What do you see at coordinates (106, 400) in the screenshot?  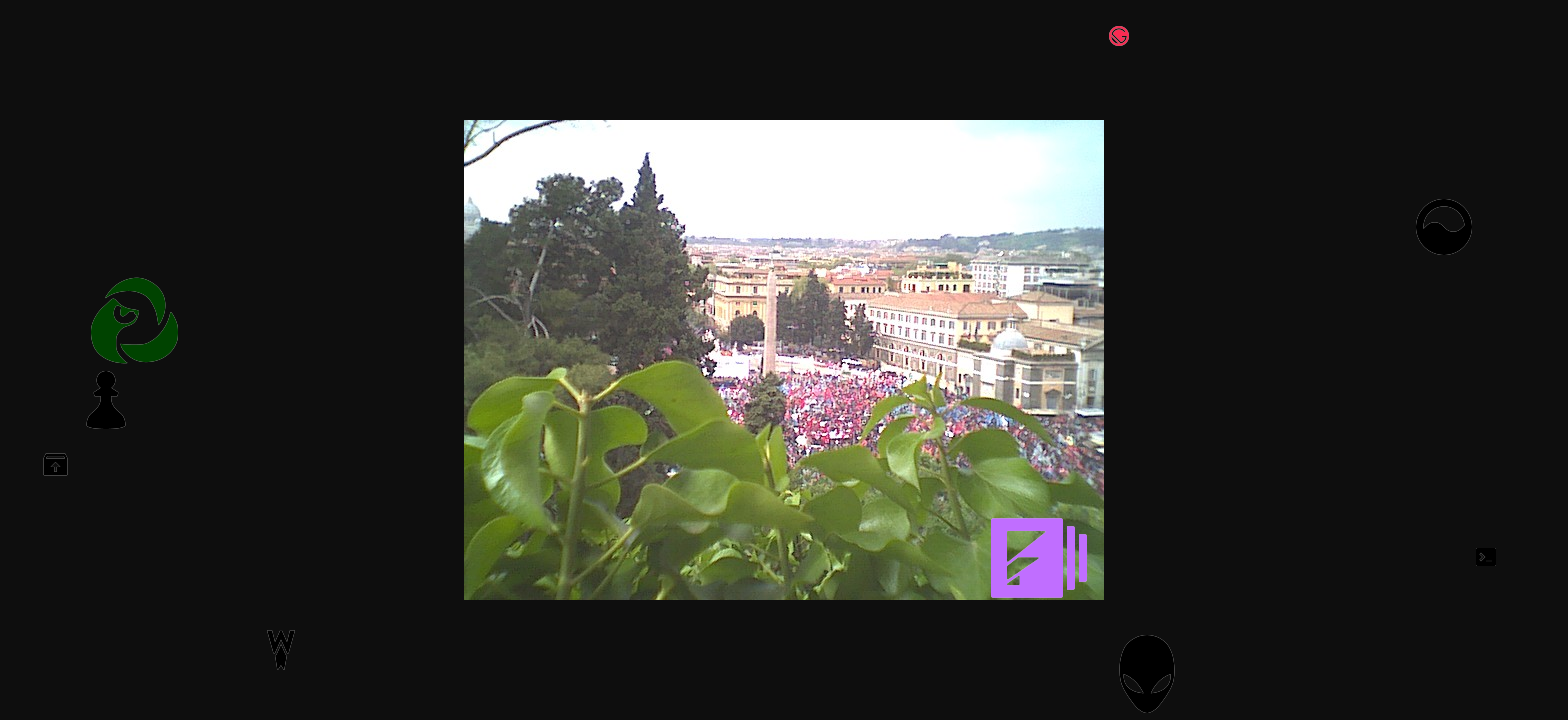 I see `open chess.com app` at bounding box center [106, 400].